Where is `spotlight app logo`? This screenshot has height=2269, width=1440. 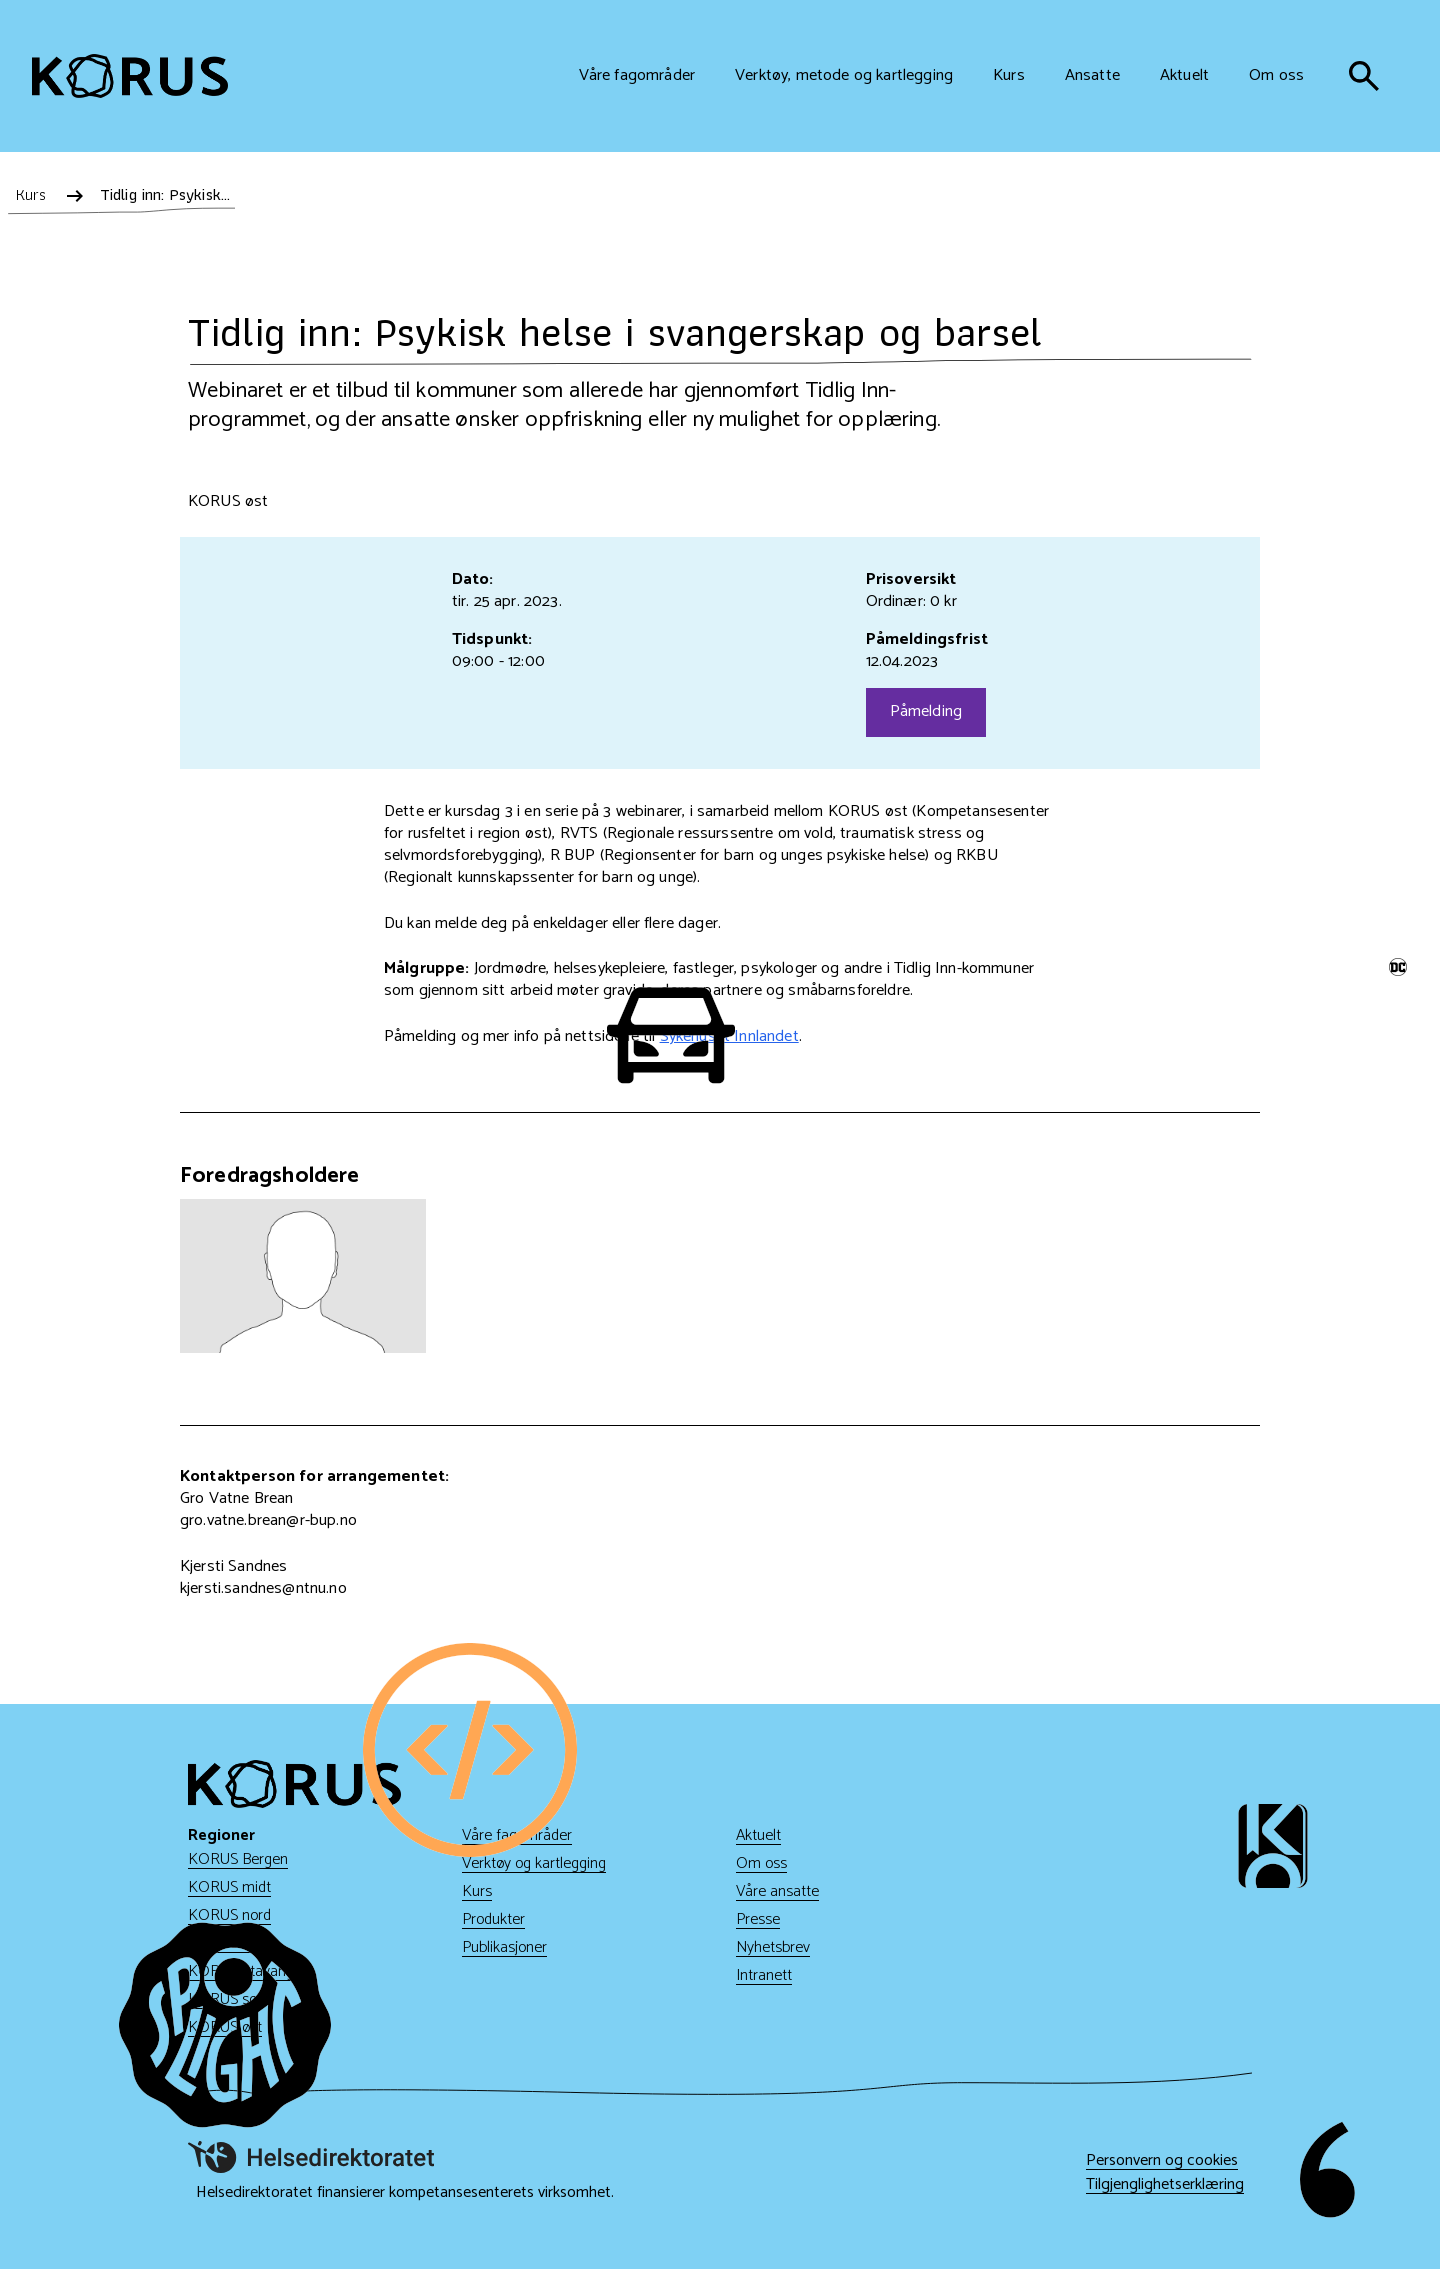
spotlight app logo is located at coordinates (225, 2025).